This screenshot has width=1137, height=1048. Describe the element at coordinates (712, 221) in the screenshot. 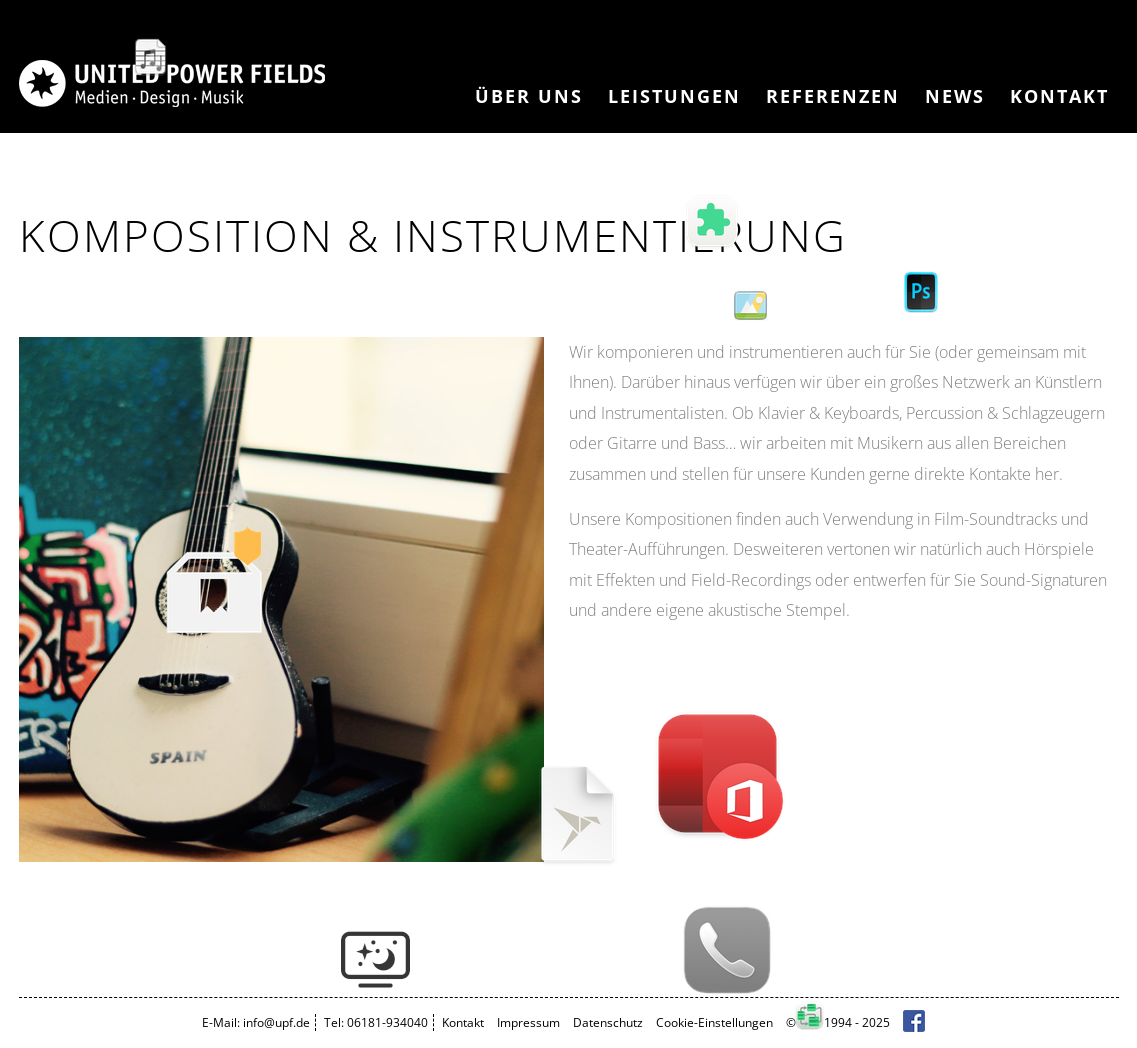

I see `open palapeli puzzle game` at that location.